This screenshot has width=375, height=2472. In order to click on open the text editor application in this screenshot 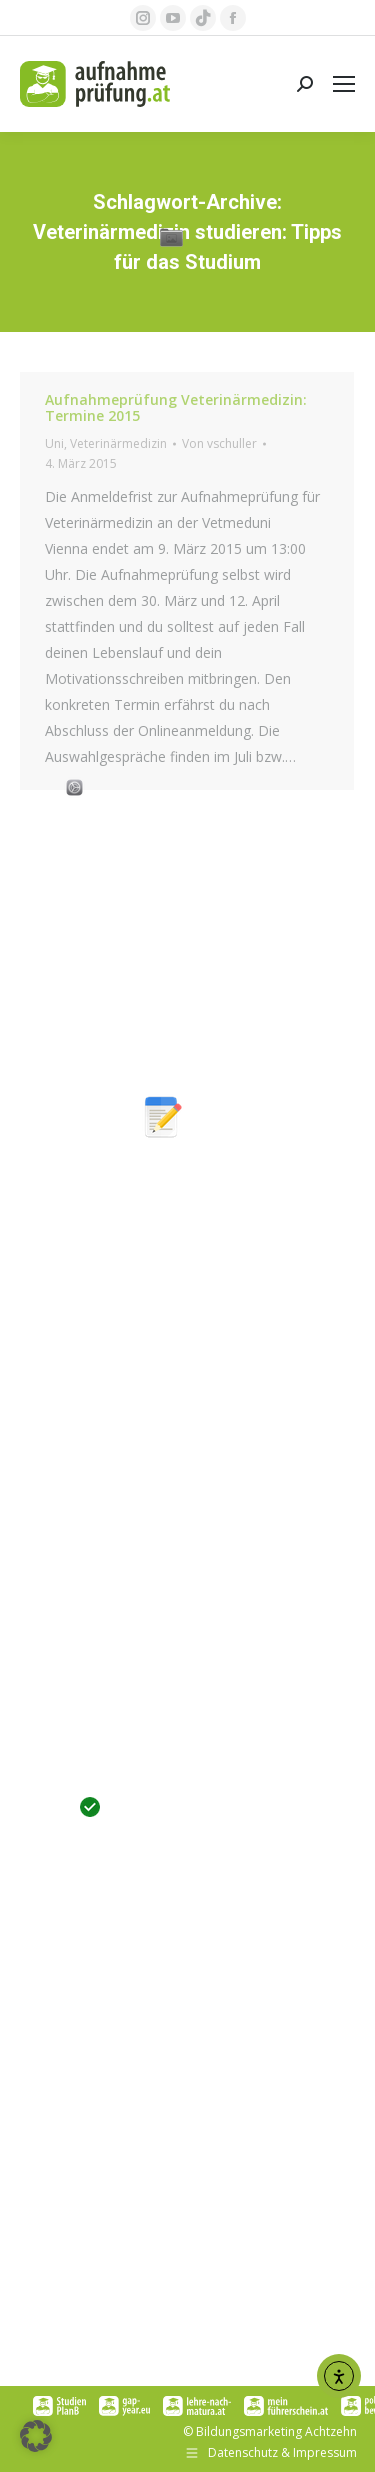, I will do `click(161, 1117)`.